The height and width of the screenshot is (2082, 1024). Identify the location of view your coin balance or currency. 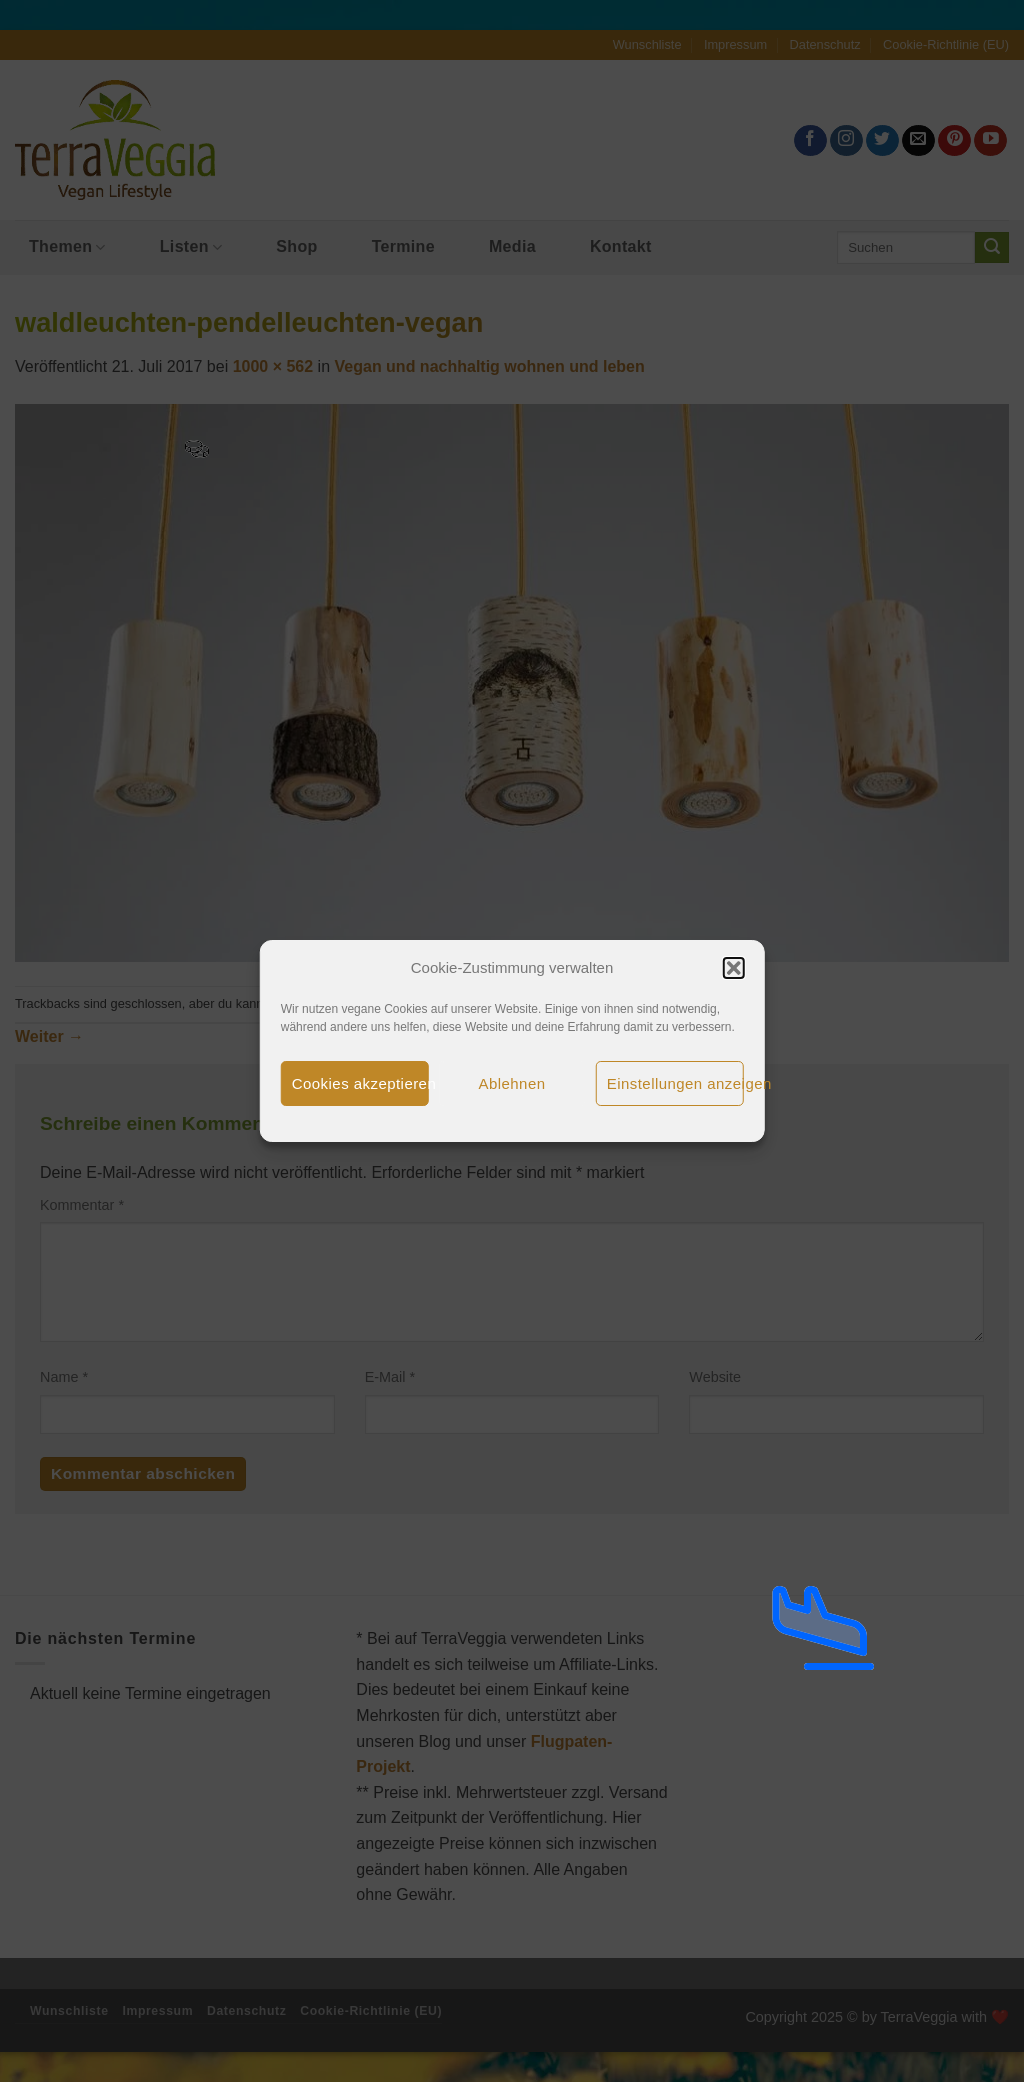
(197, 449).